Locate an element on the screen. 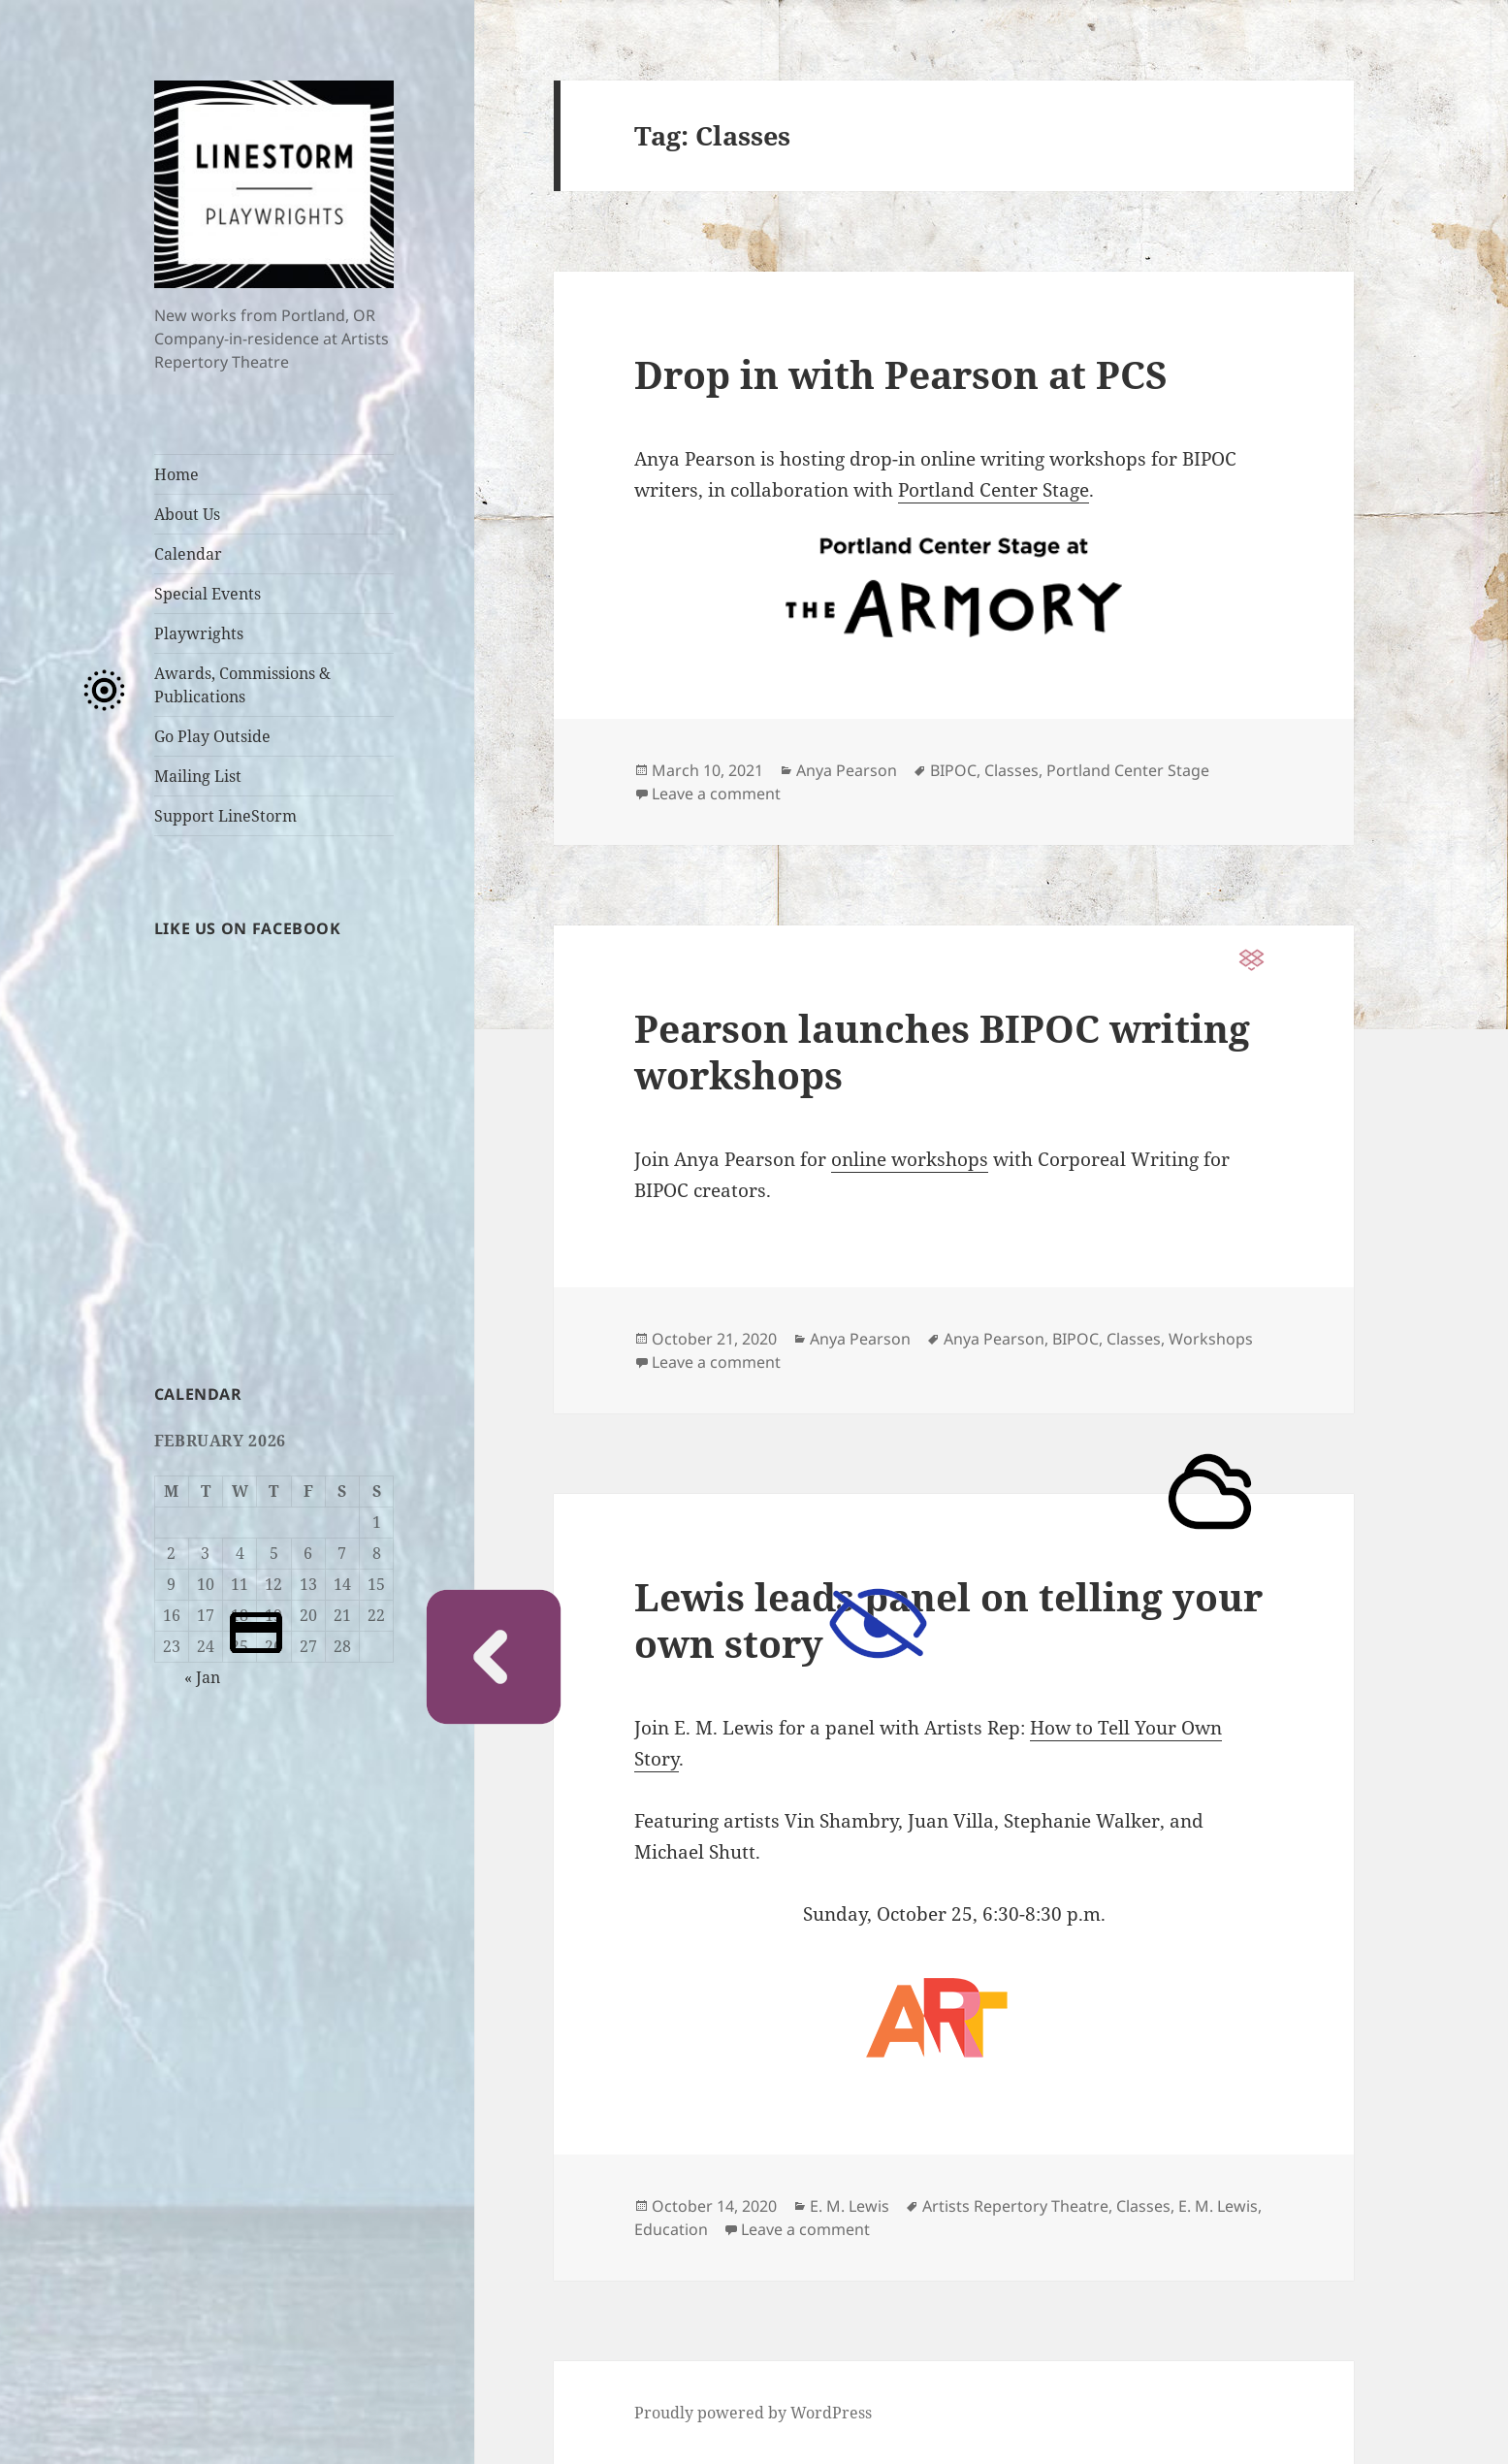 Image resolution: width=1508 pixels, height=2464 pixels. capture a live photo is located at coordinates (104, 690).